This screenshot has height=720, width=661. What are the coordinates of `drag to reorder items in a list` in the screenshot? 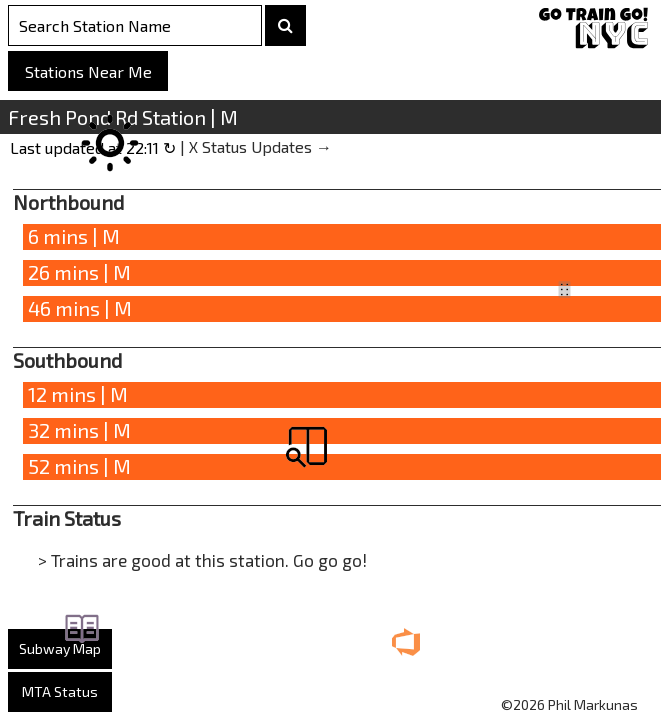 It's located at (564, 289).